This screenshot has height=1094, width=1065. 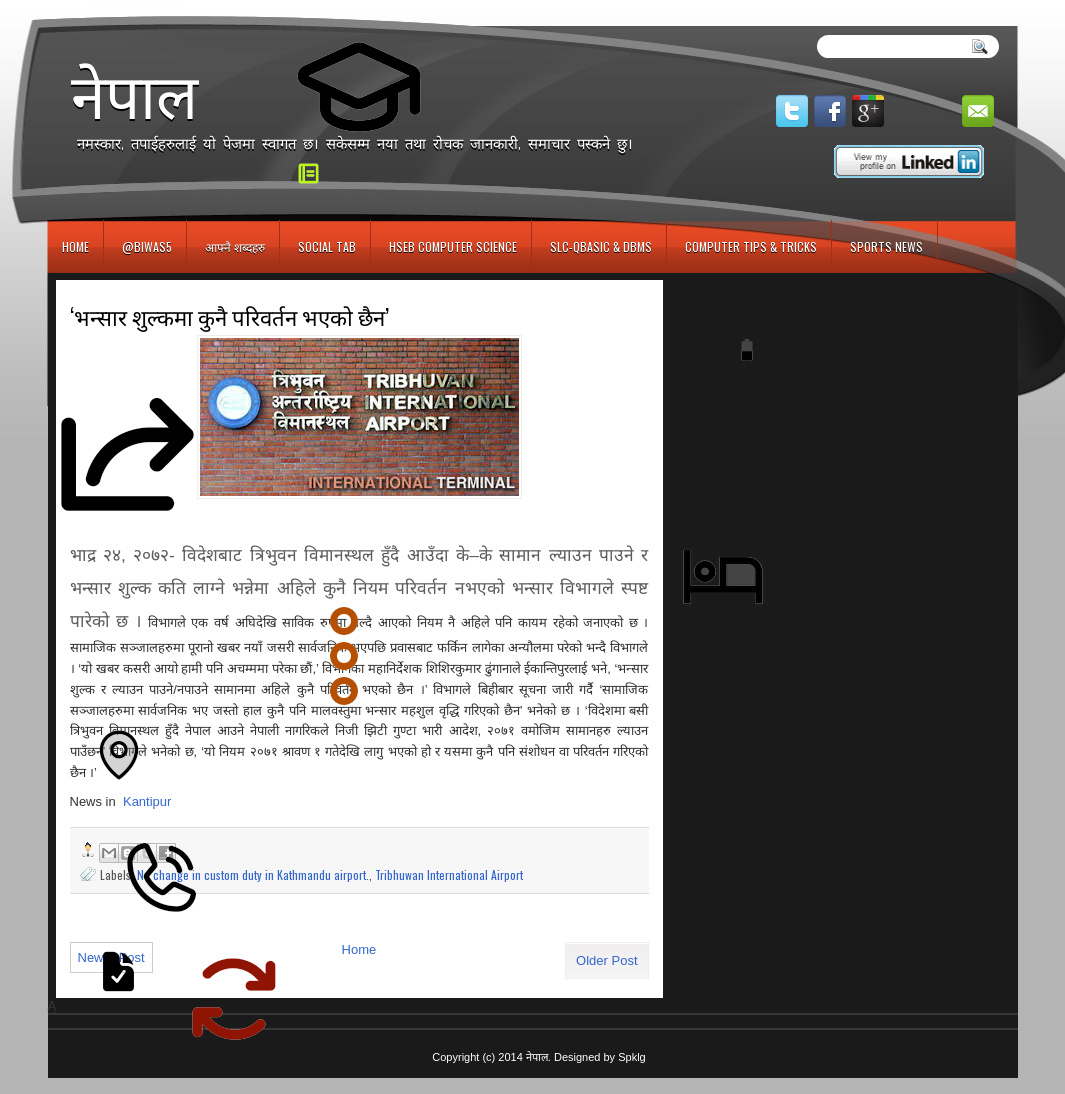 What do you see at coordinates (308, 173) in the screenshot?
I see `open notes or notebook` at bounding box center [308, 173].